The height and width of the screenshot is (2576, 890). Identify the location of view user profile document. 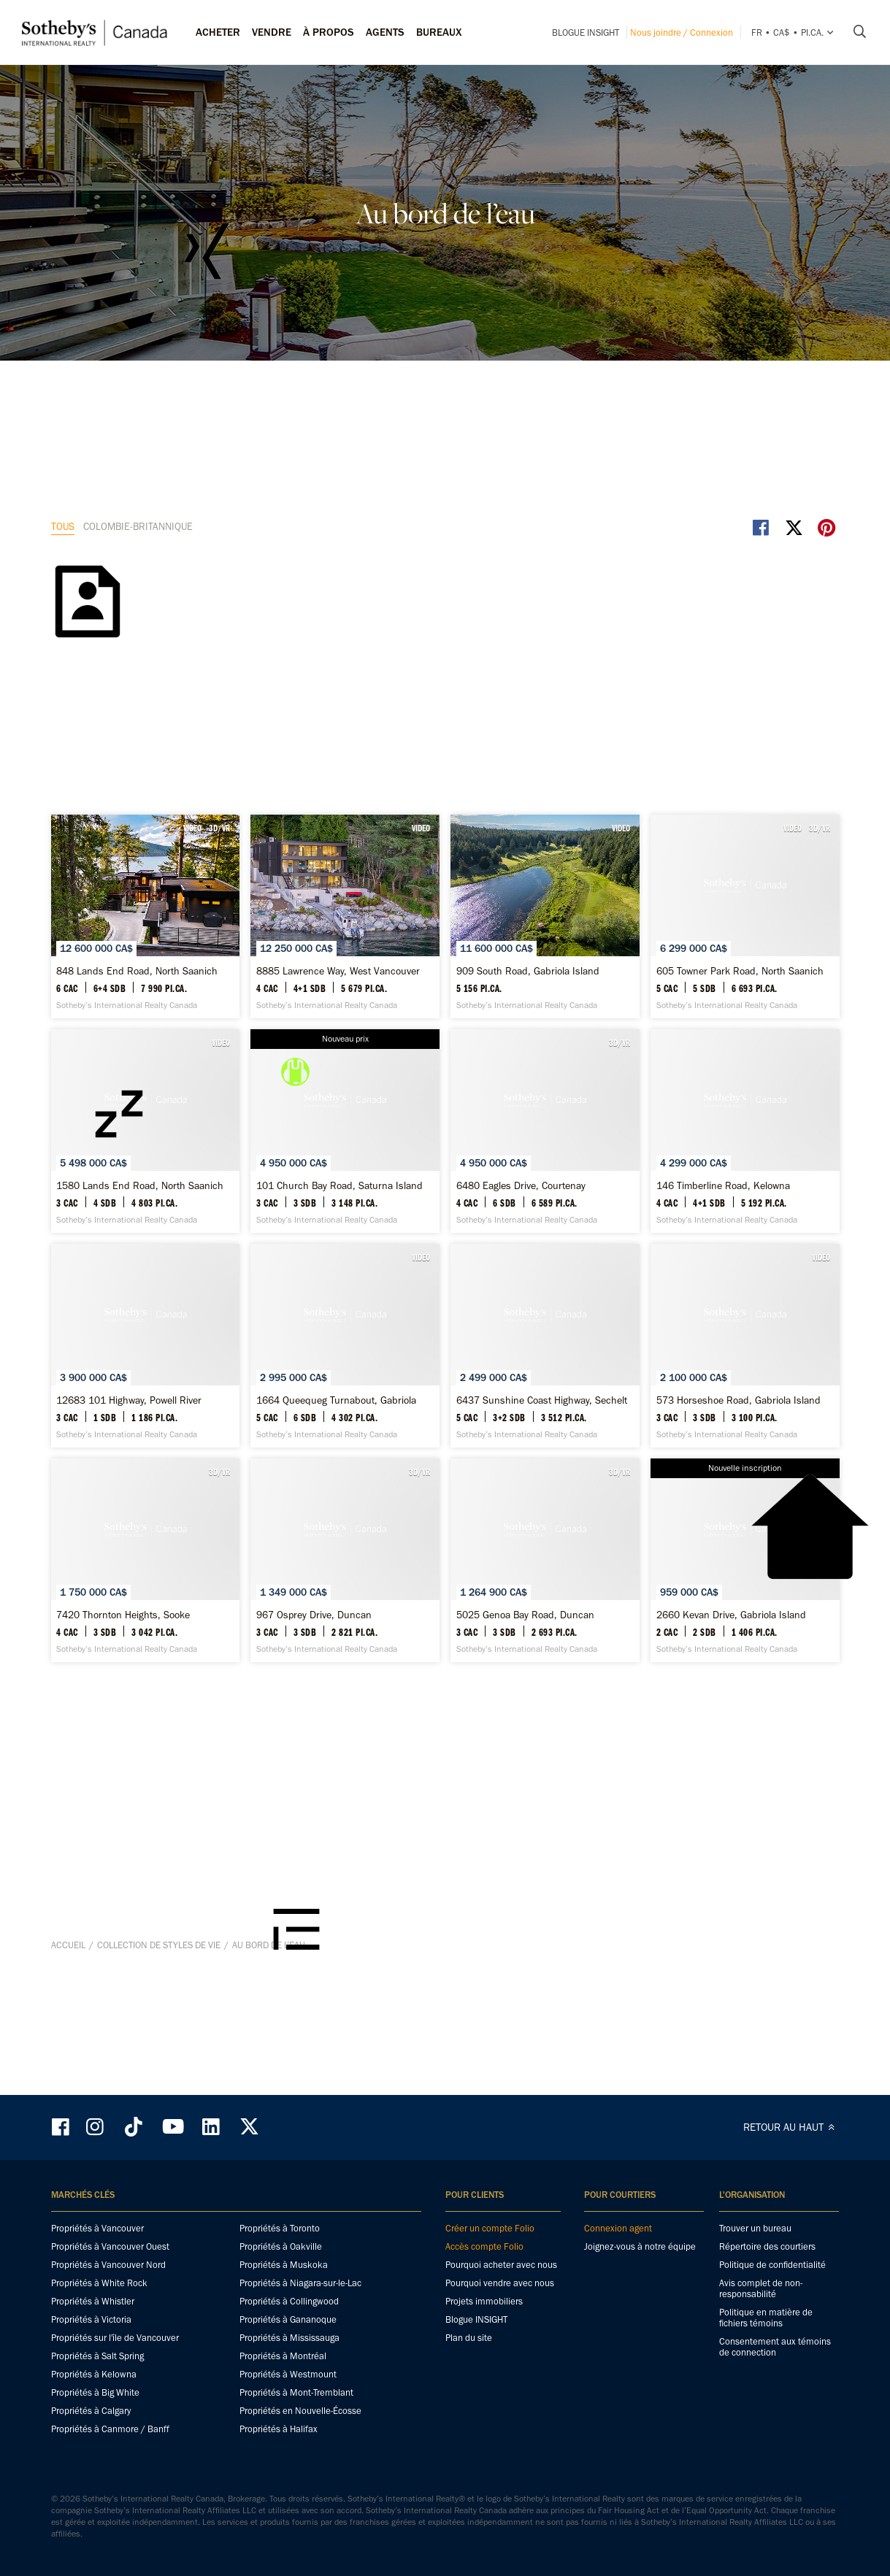
(88, 601).